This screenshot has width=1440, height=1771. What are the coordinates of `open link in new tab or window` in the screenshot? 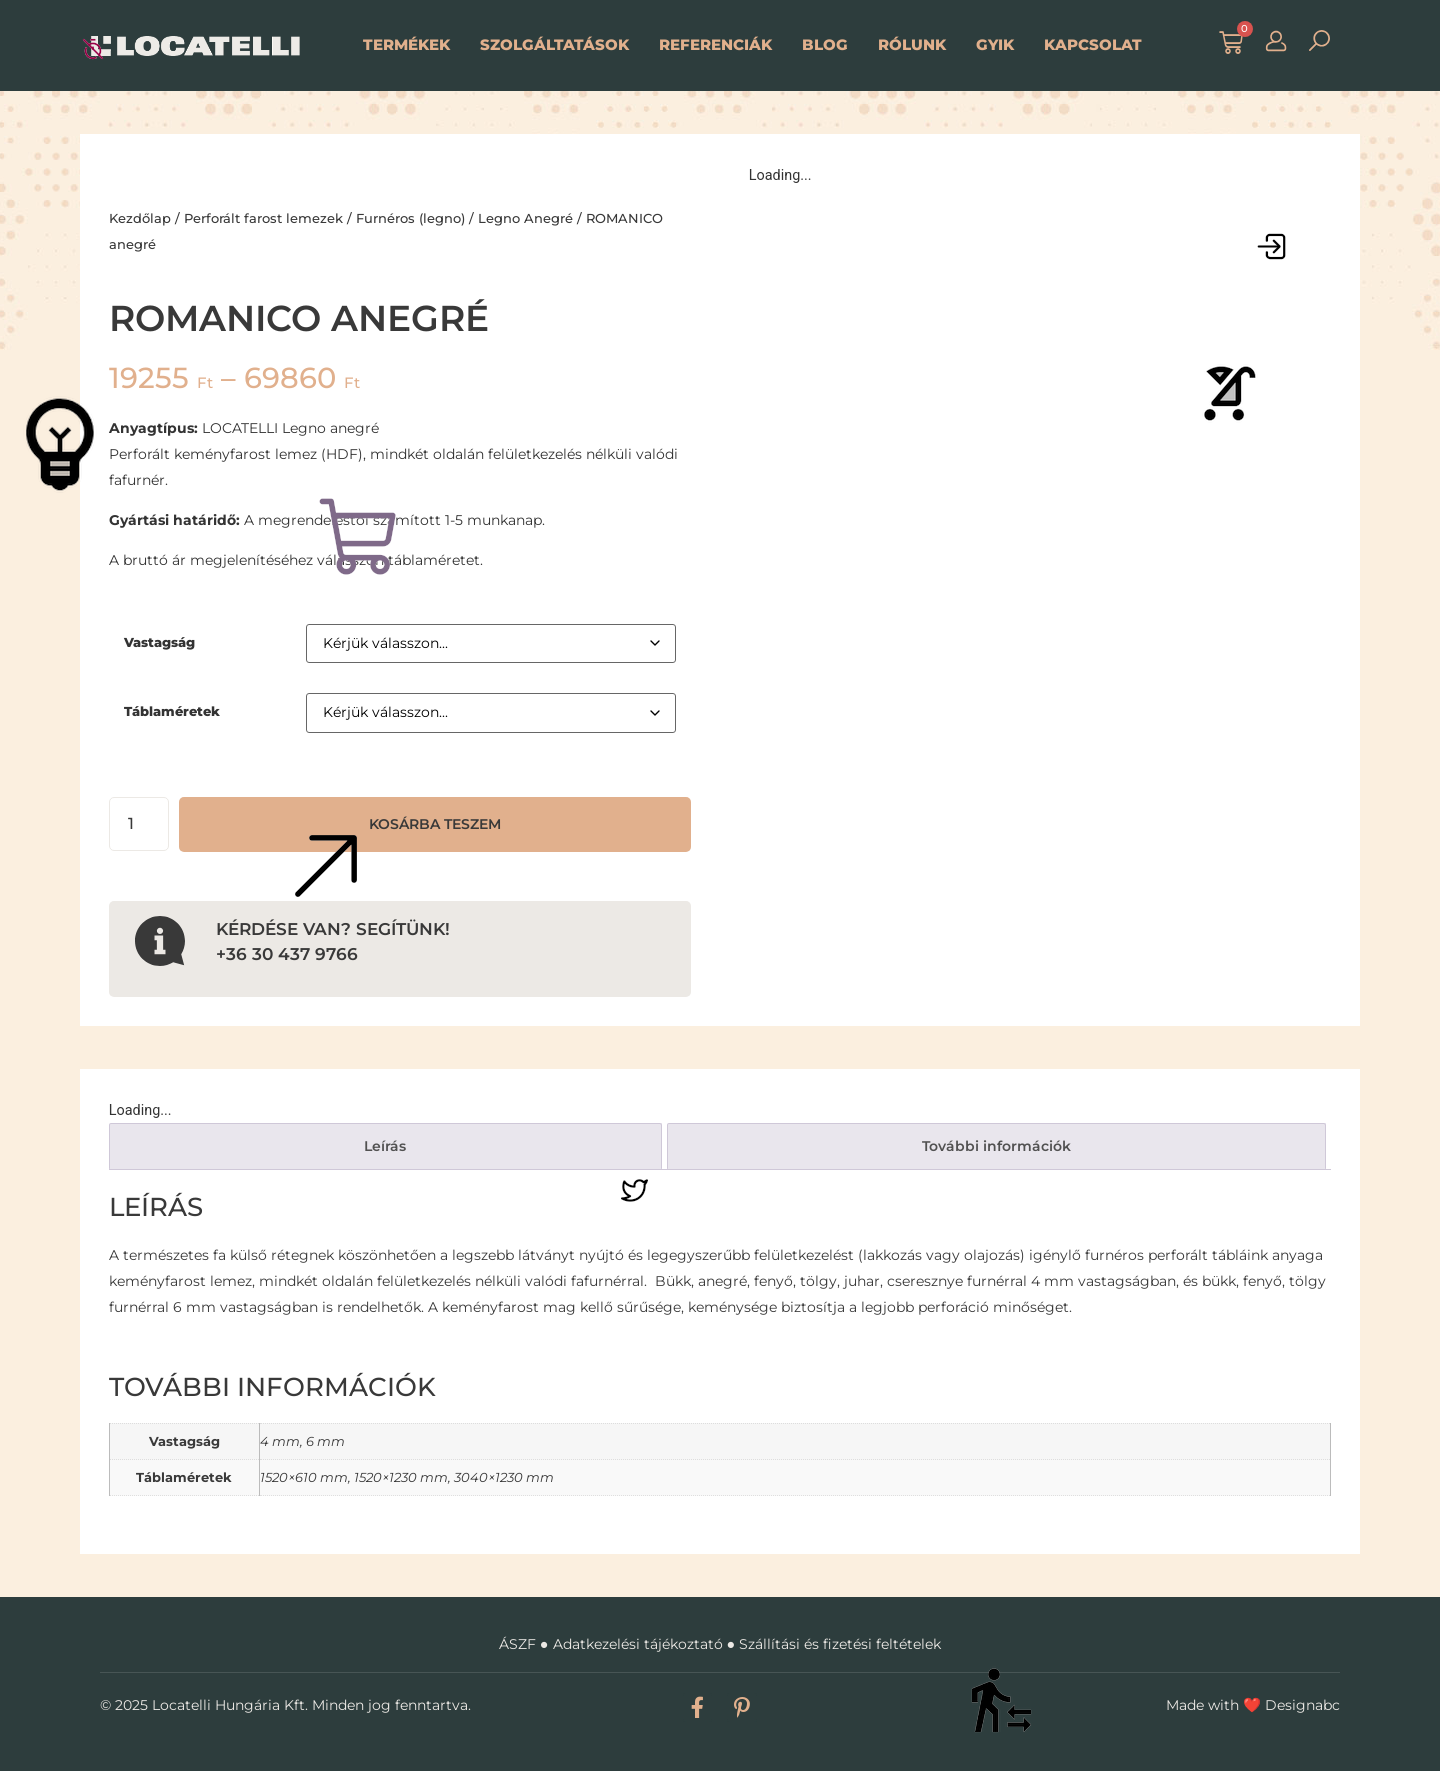 It's located at (326, 866).